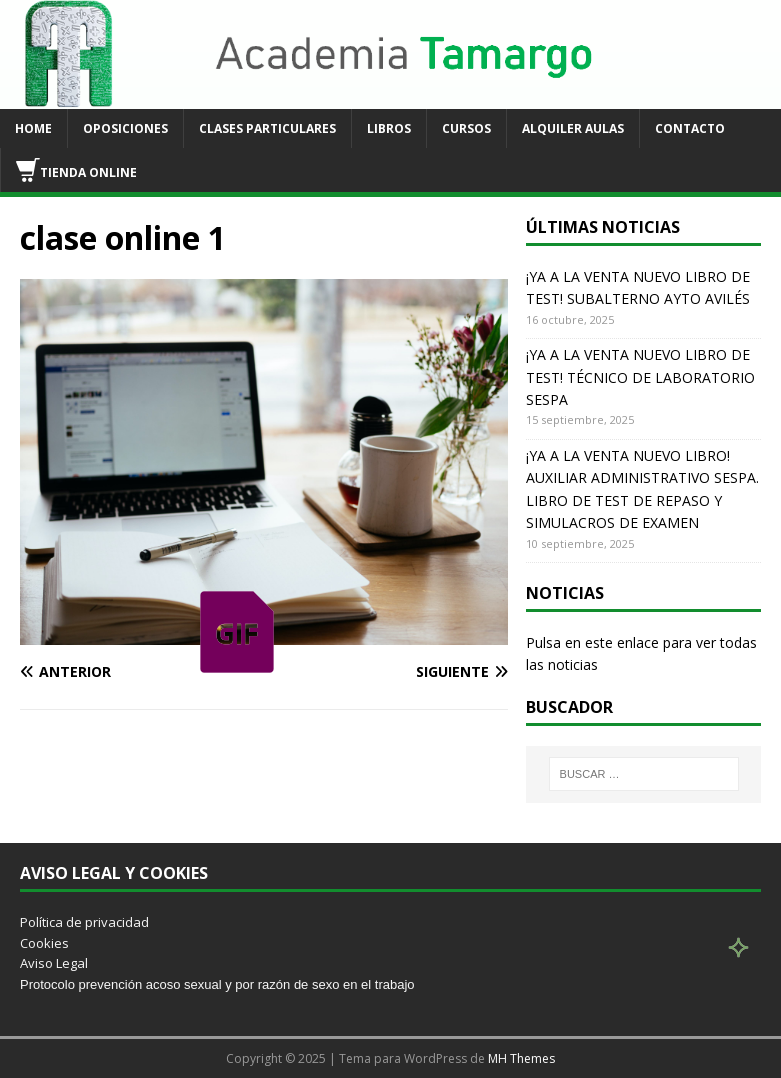 This screenshot has height=1078, width=781. I want to click on attach a GIF file, so click(237, 632).